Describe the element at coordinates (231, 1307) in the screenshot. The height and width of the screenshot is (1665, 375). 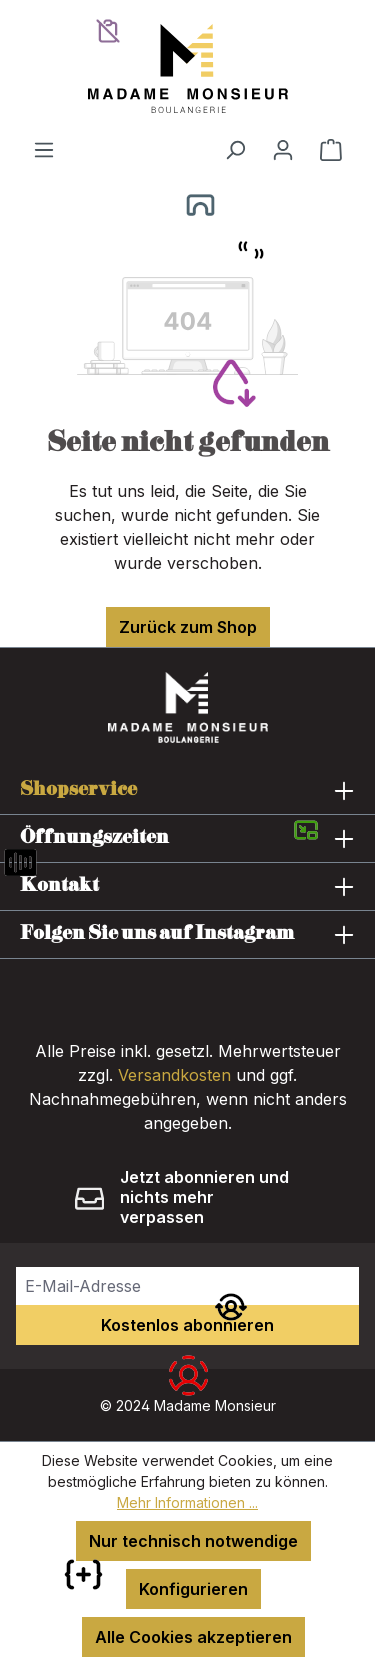
I see `switch between user accounts` at that location.